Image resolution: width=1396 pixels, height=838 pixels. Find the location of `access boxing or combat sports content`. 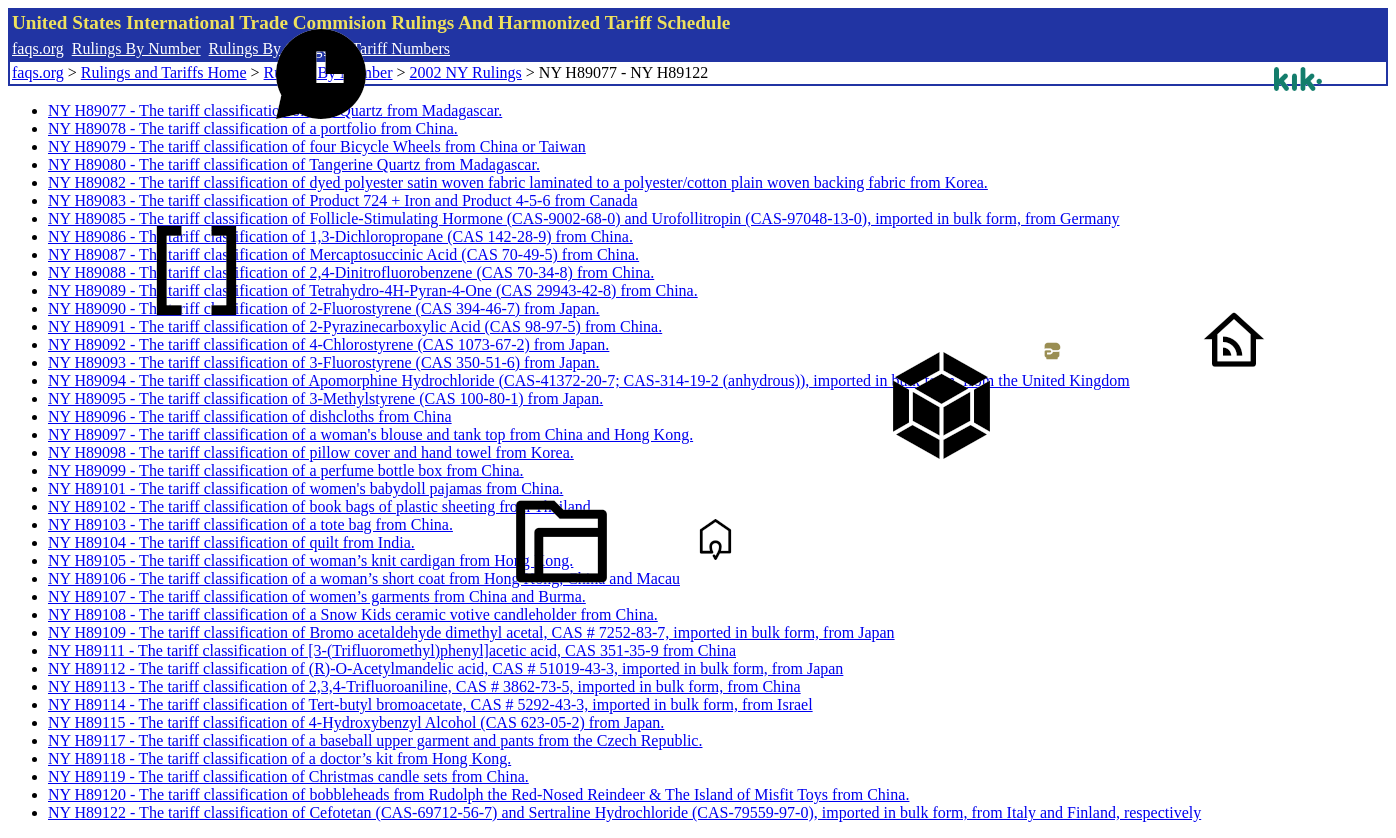

access boxing or combat sports content is located at coordinates (1052, 351).